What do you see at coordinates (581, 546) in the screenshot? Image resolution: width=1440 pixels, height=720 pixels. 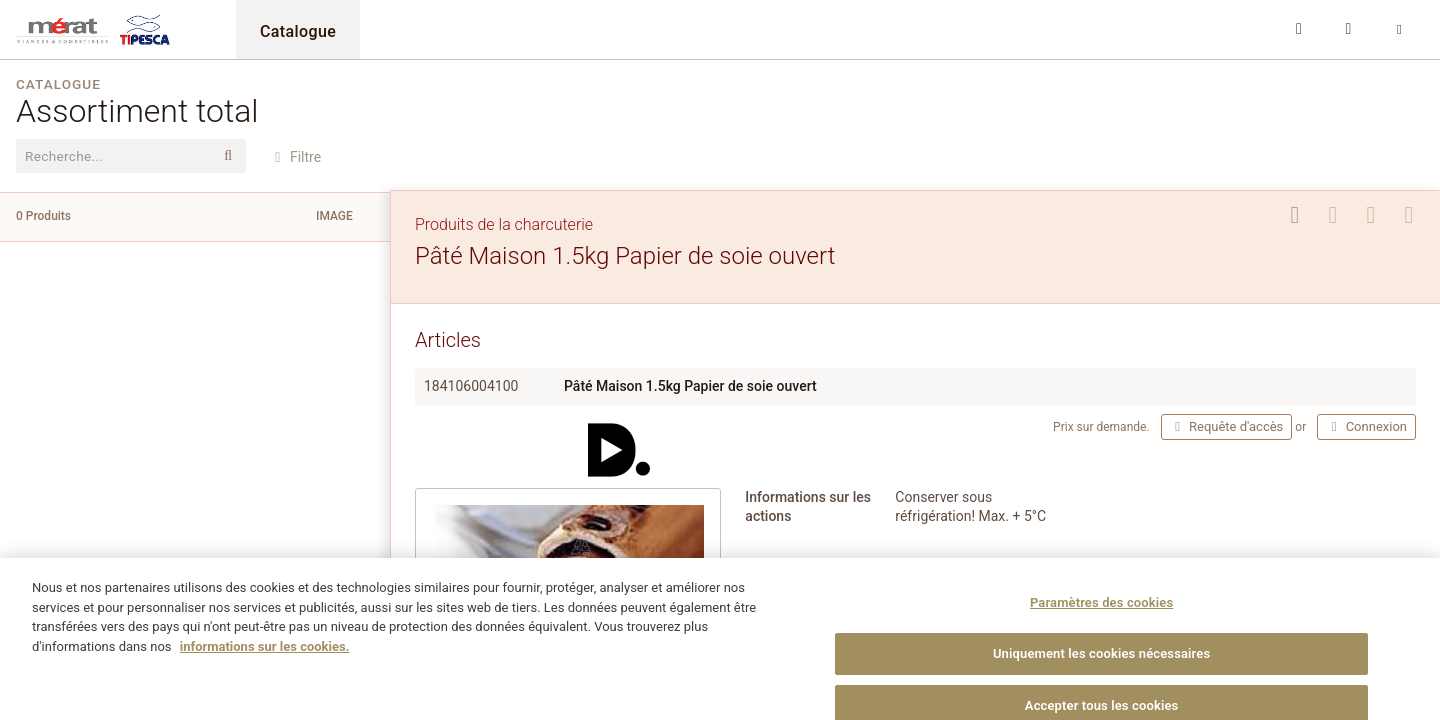 I see `visit The Algorithms website or repository` at bounding box center [581, 546].